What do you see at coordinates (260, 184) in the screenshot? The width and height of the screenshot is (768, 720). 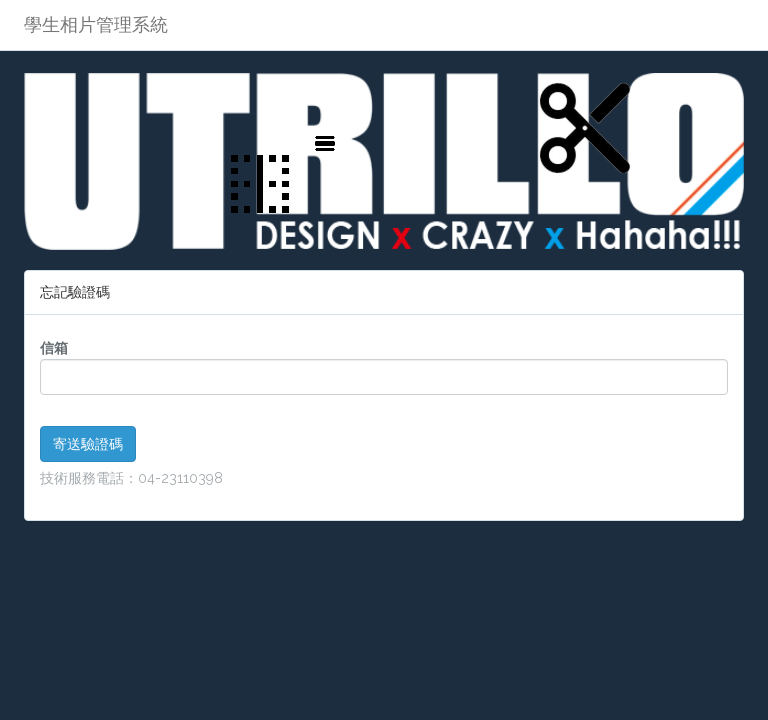 I see `add a vertical border to selected cells` at bounding box center [260, 184].